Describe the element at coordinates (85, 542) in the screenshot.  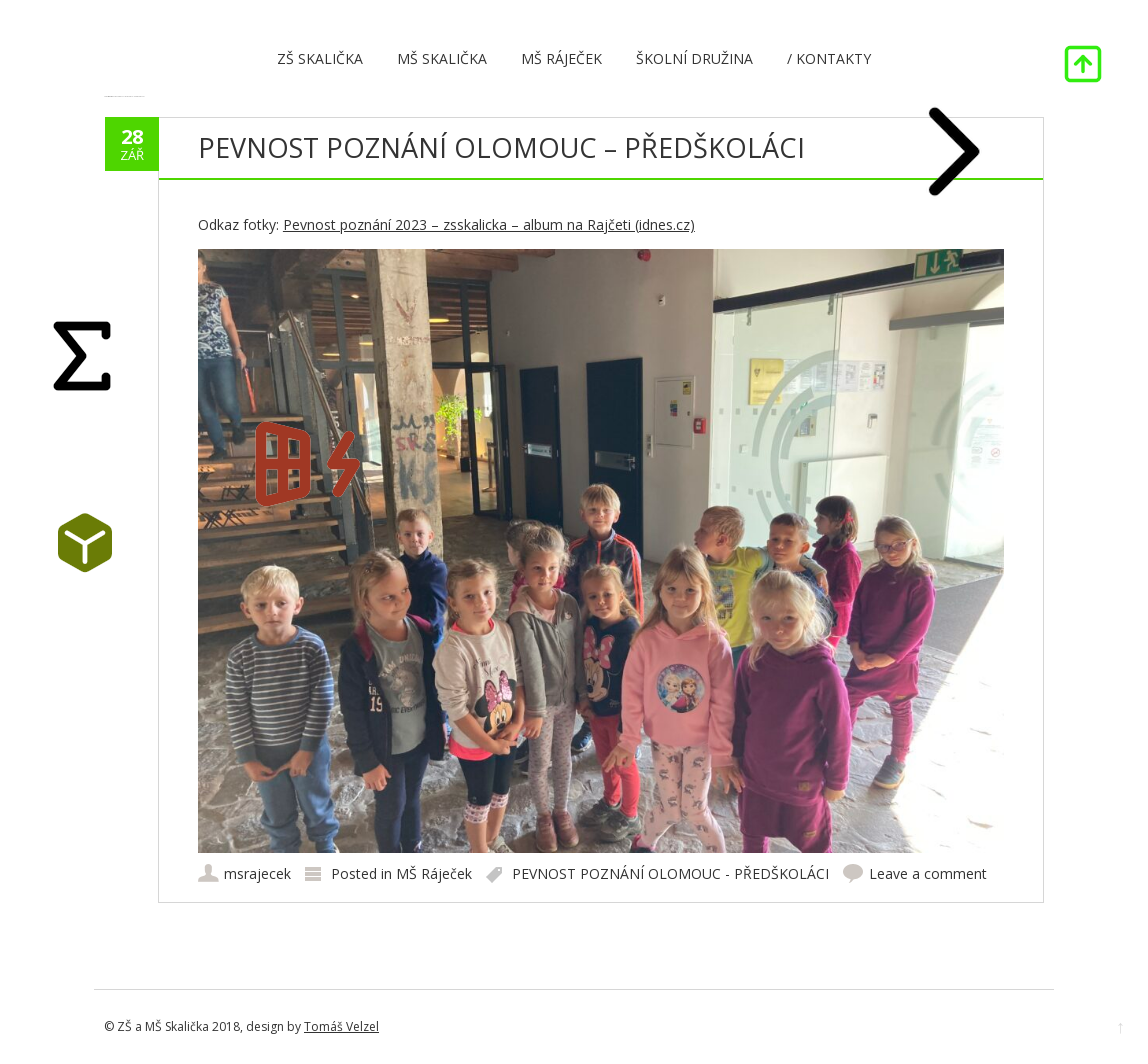
I see `roll a six-sided die` at that location.